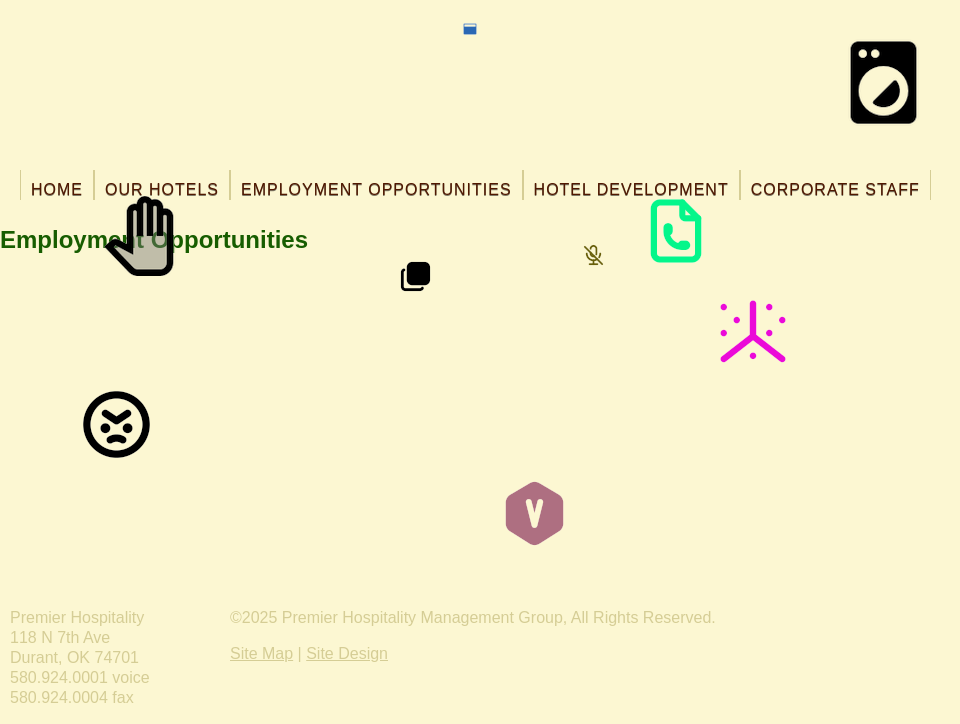  Describe the element at coordinates (470, 29) in the screenshot. I see `open web browser` at that location.